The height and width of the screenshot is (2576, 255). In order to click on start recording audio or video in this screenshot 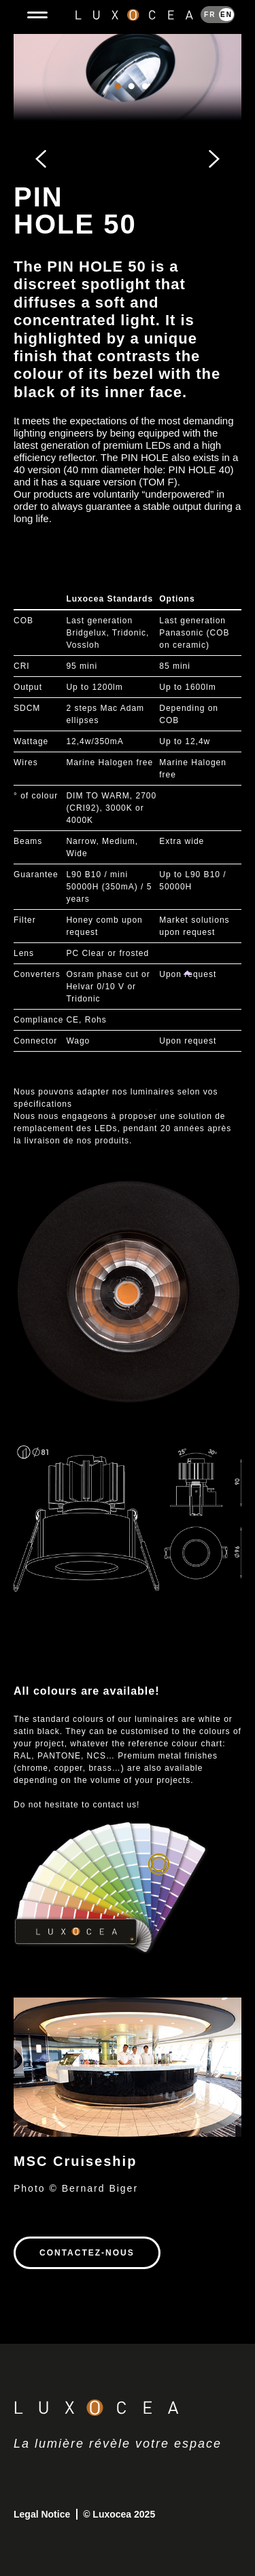, I will do `click(158, 1864)`.